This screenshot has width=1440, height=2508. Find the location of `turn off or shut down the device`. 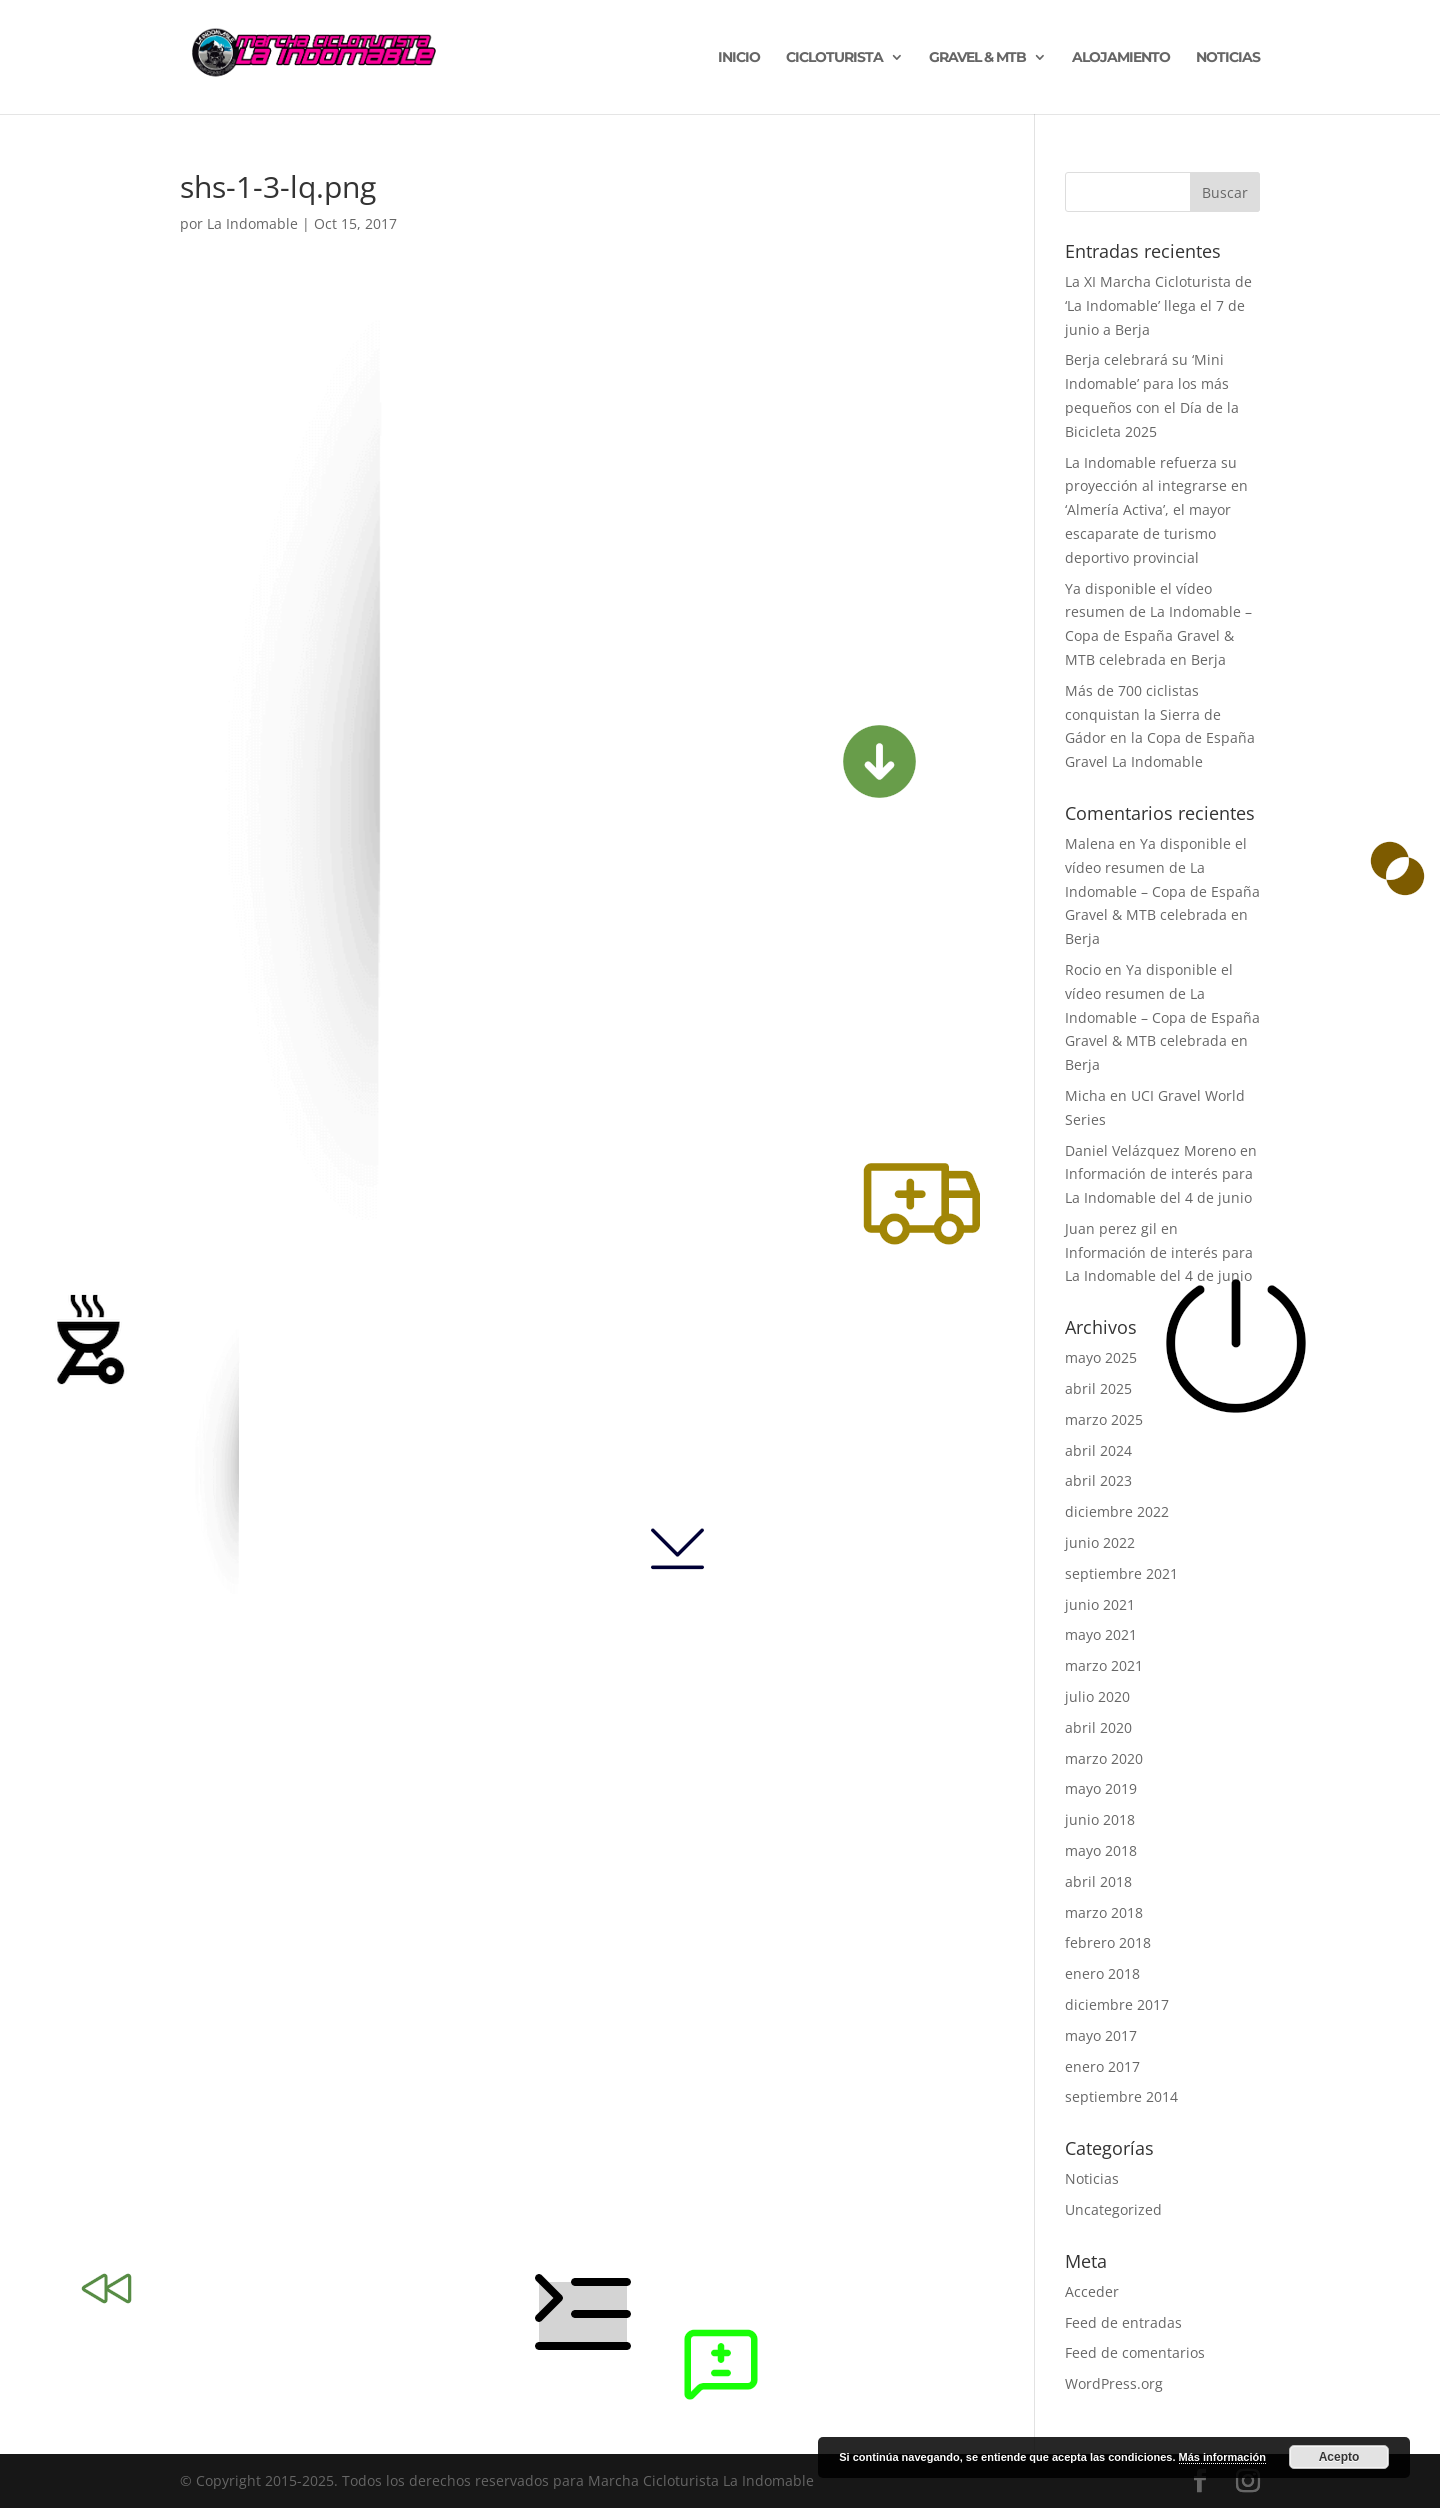

turn off or shut down the device is located at coordinates (1236, 1343).